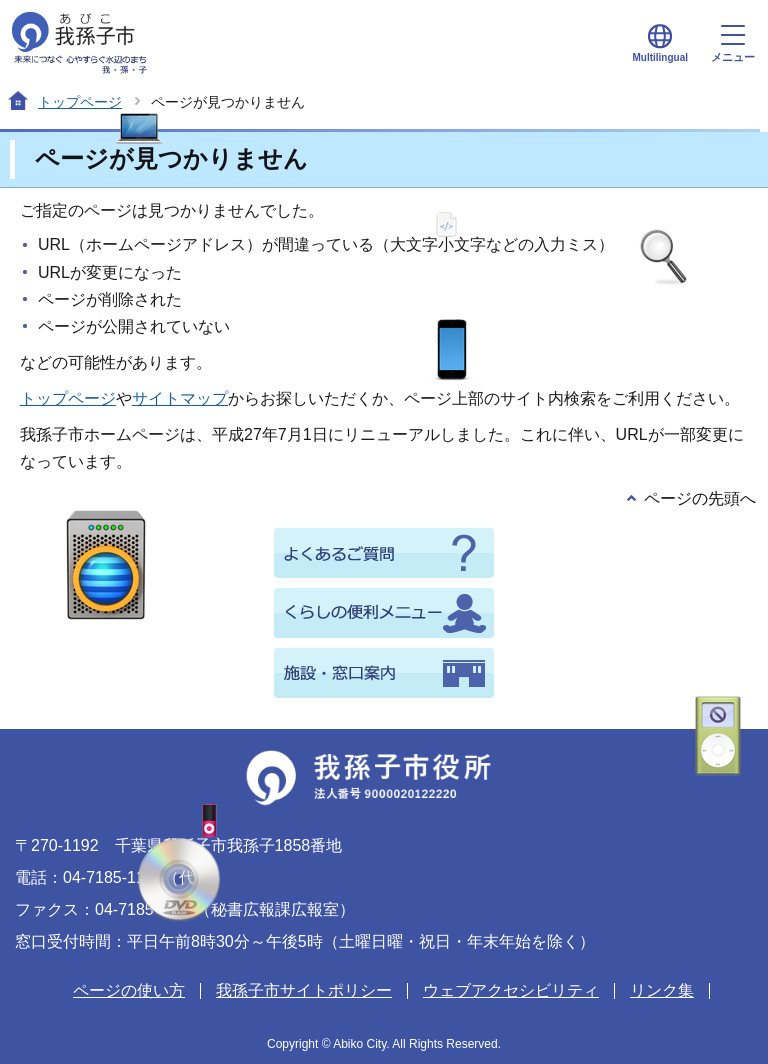 The image size is (768, 1064). What do you see at coordinates (106, 565) in the screenshot?
I see `access RAID 0 storage configuration` at bounding box center [106, 565].